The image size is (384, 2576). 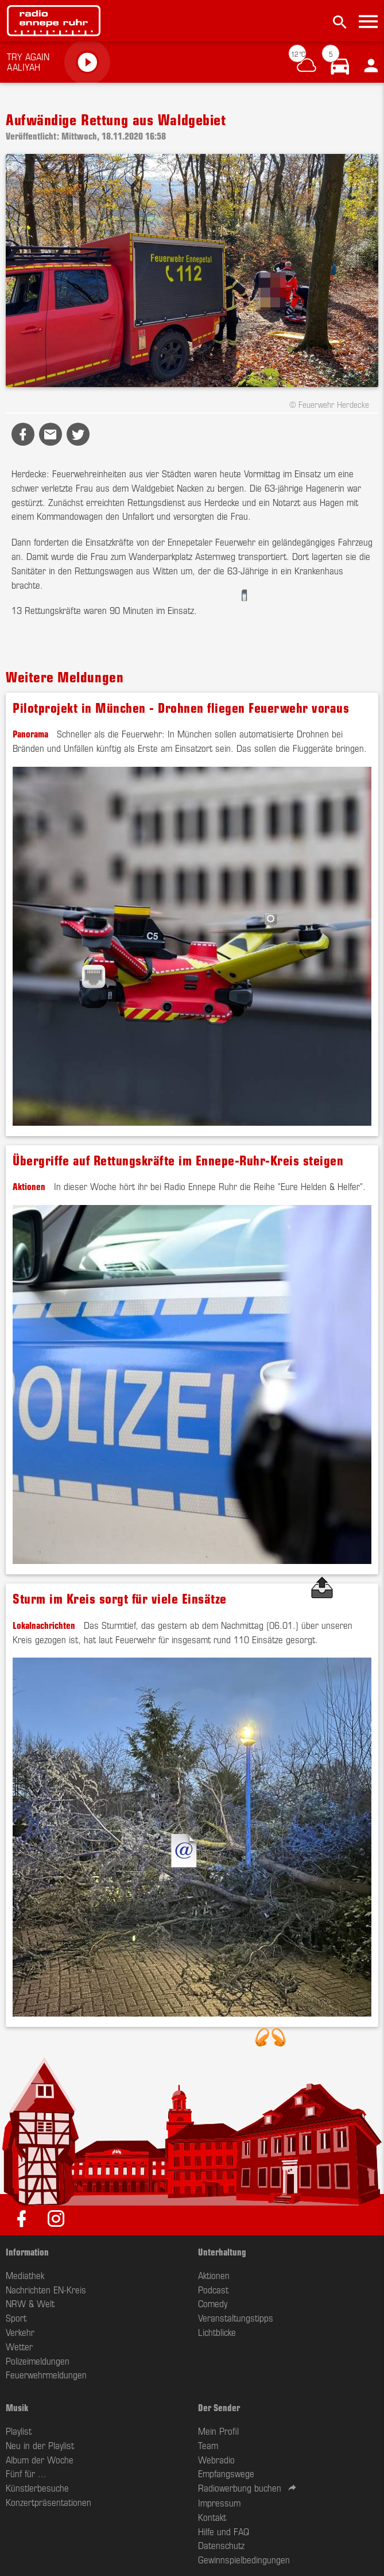 What do you see at coordinates (244, 595) in the screenshot?
I see `access memory stick or removable storage` at bounding box center [244, 595].